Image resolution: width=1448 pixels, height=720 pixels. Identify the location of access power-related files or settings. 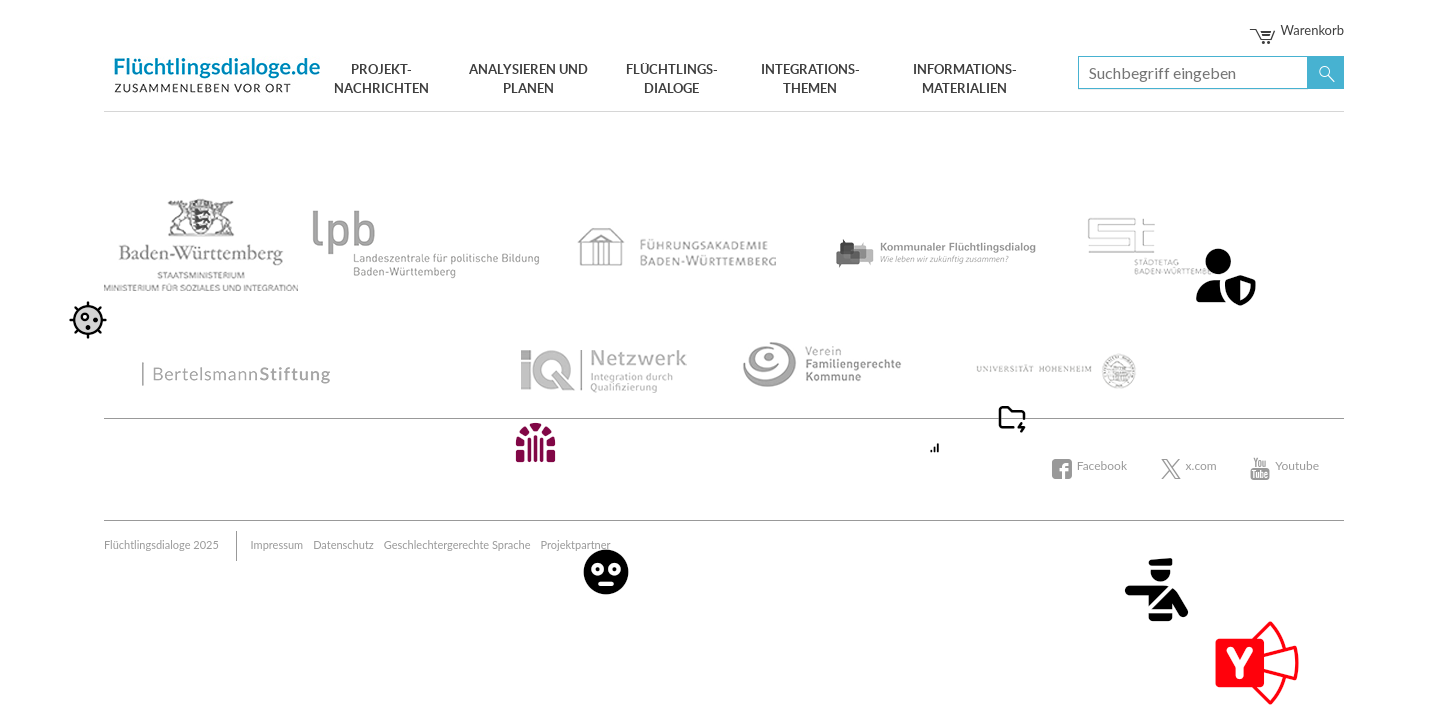
(1012, 418).